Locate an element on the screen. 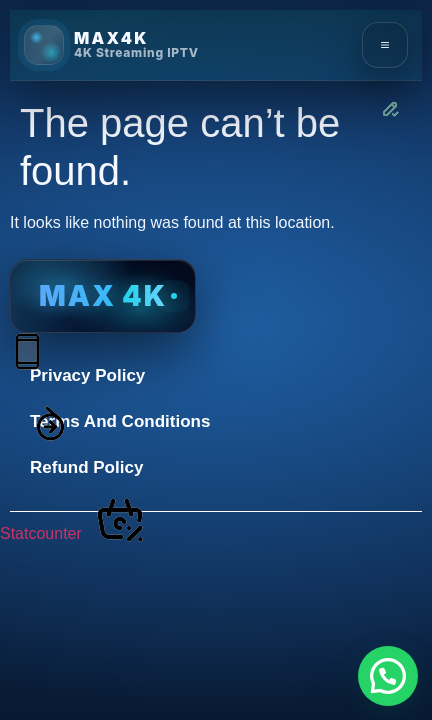 The height and width of the screenshot is (720, 432). view discounted items in your basket is located at coordinates (120, 519).